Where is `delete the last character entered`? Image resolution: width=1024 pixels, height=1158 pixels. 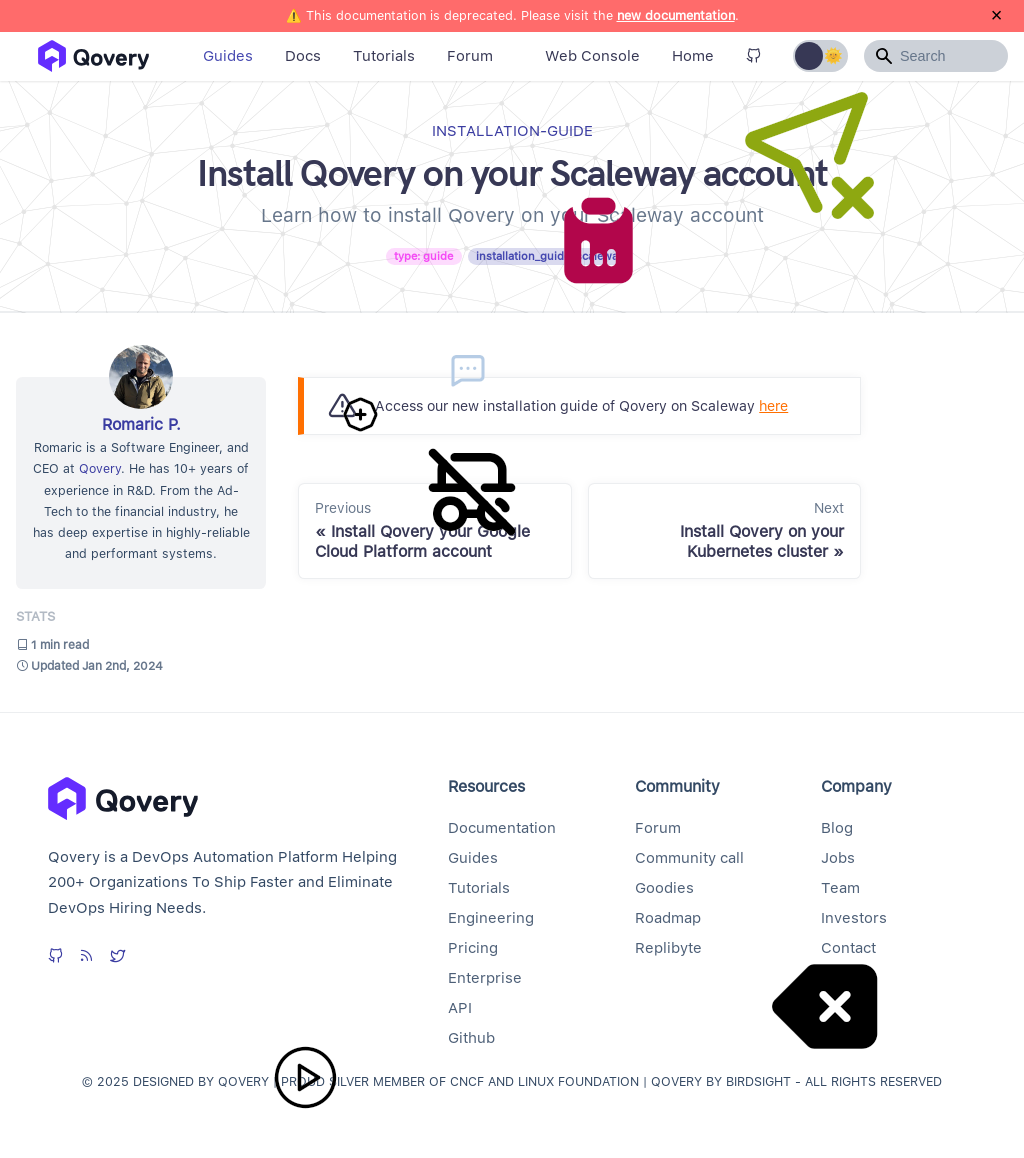
delete the last character entered is located at coordinates (823, 1006).